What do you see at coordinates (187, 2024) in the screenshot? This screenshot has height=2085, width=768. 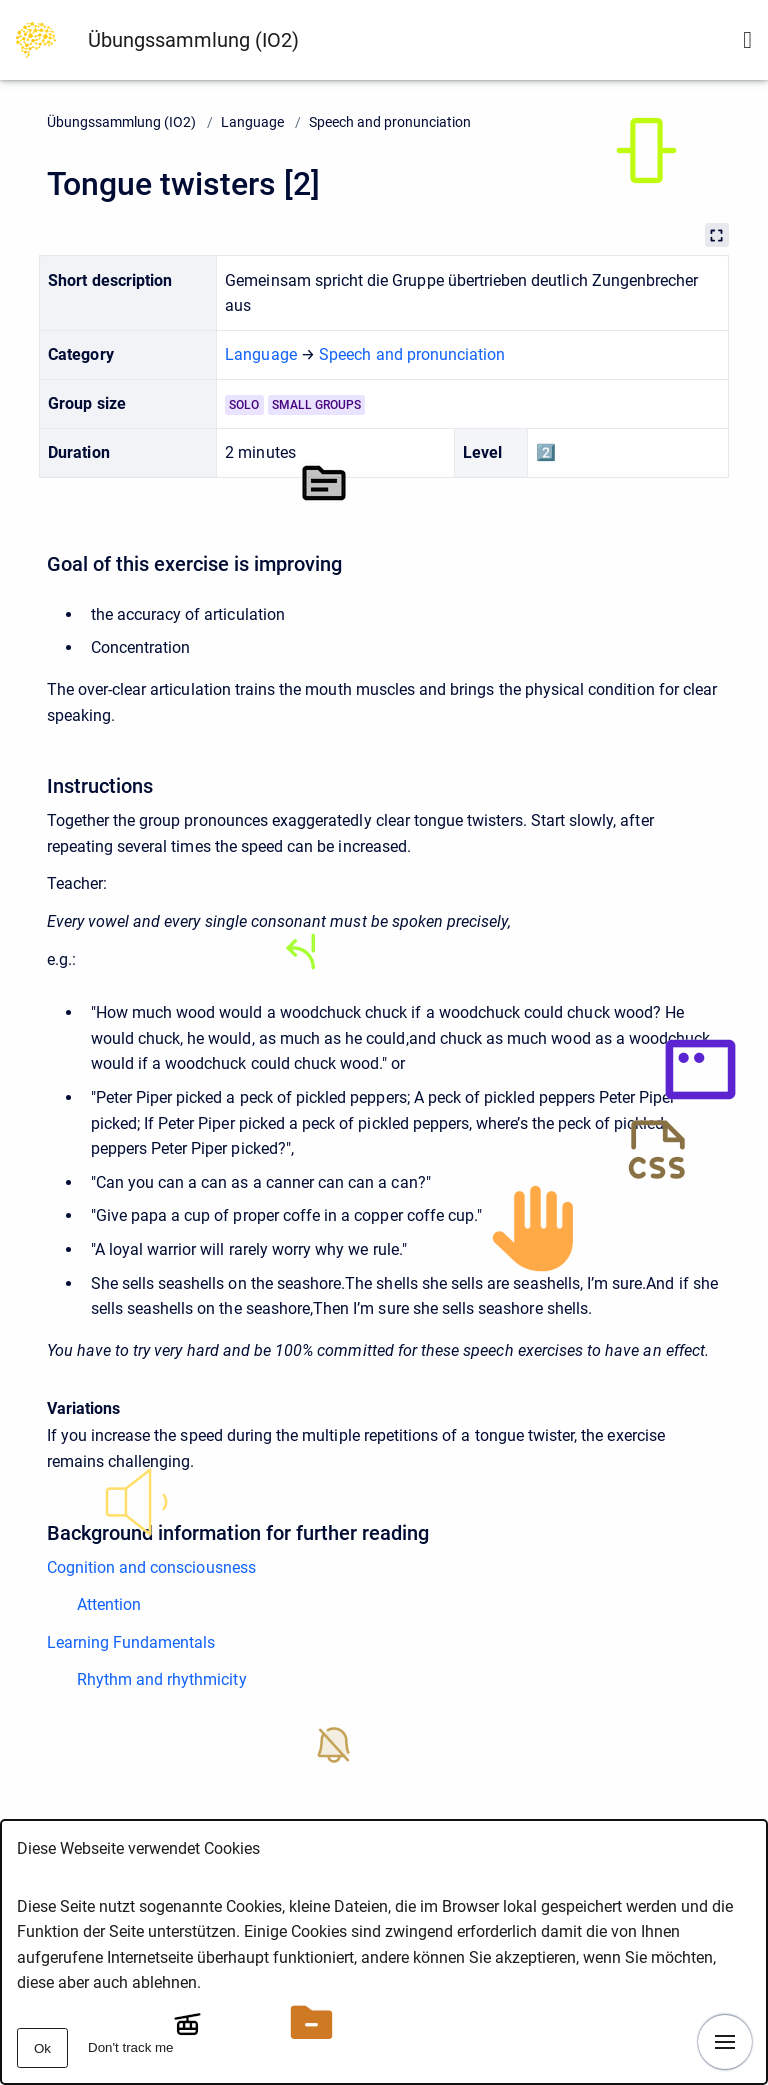 I see `access cable car or aerial tramway transit options` at bounding box center [187, 2024].